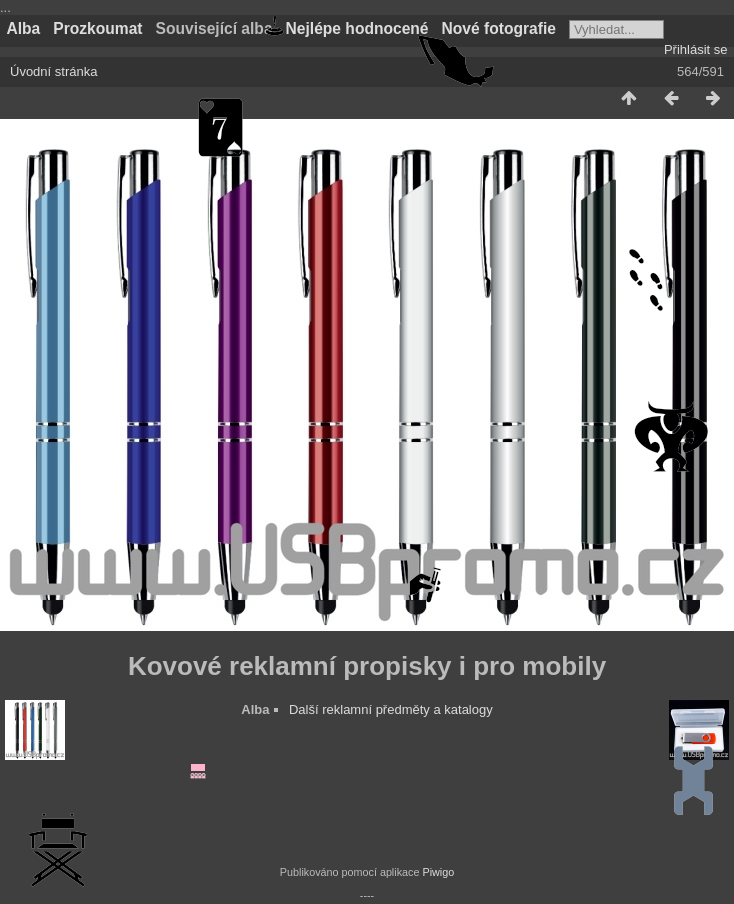 The width and height of the screenshot is (734, 904). What do you see at coordinates (456, 61) in the screenshot?
I see `select Mexico as your country or region` at bounding box center [456, 61].